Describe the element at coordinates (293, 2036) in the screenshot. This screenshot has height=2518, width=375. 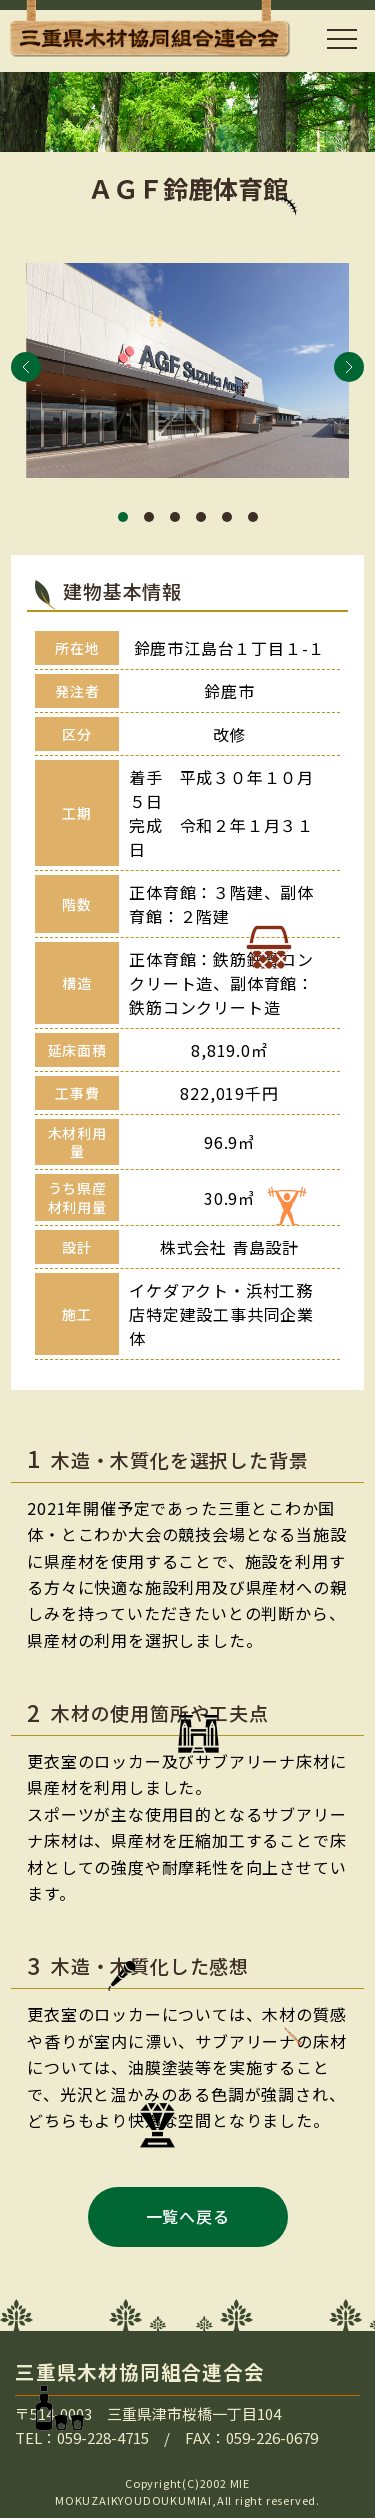
I see `select clarinet as your instrument` at that location.